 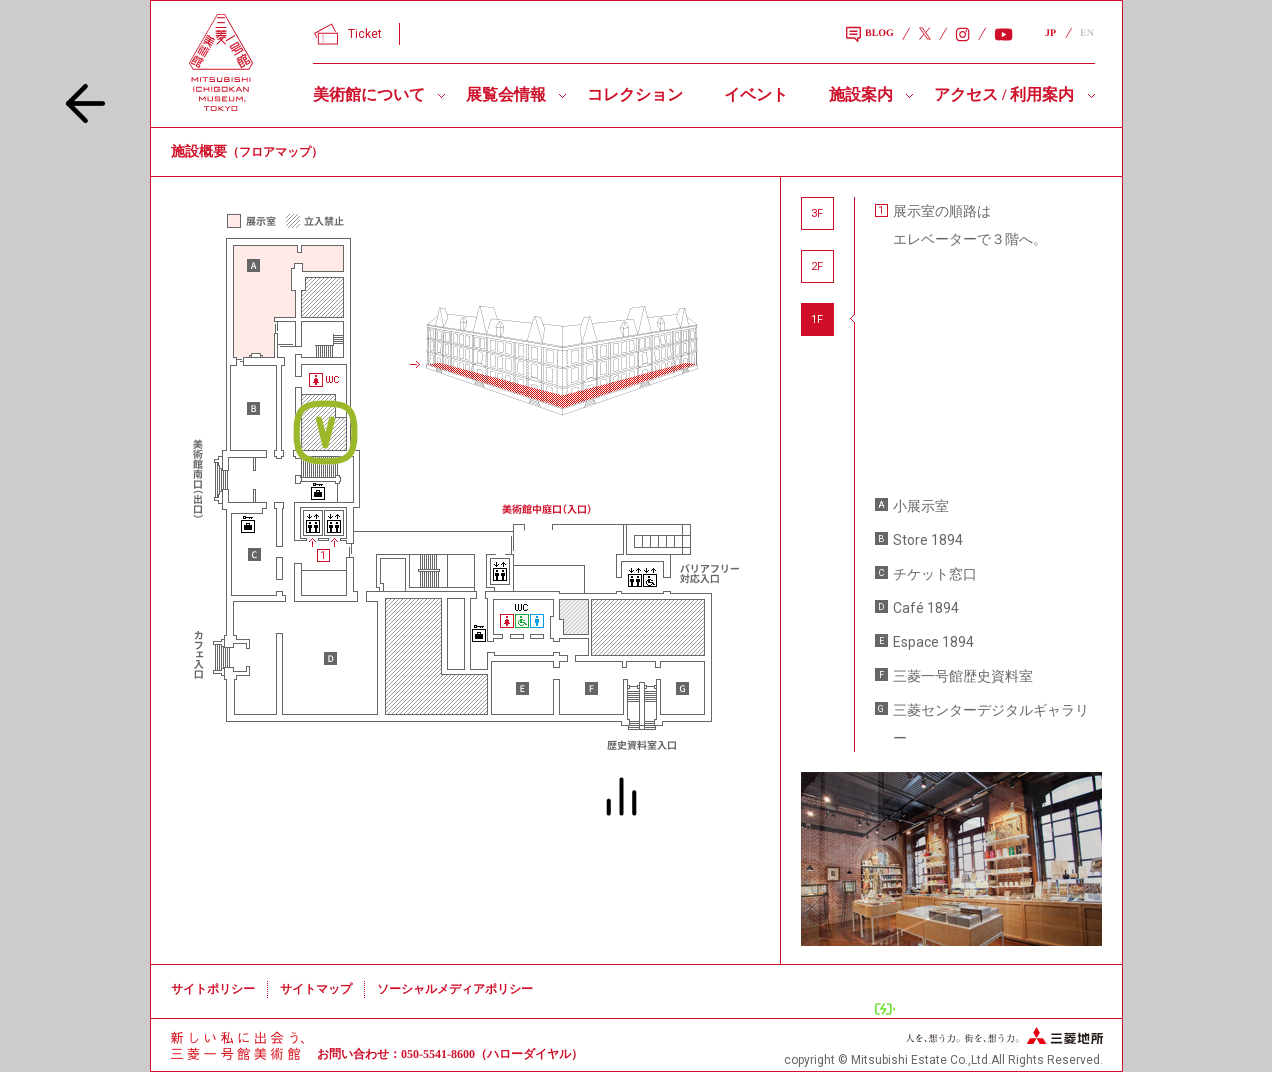 I want to click on indicates a "v" label or category tag, so click(x=325, y=432).